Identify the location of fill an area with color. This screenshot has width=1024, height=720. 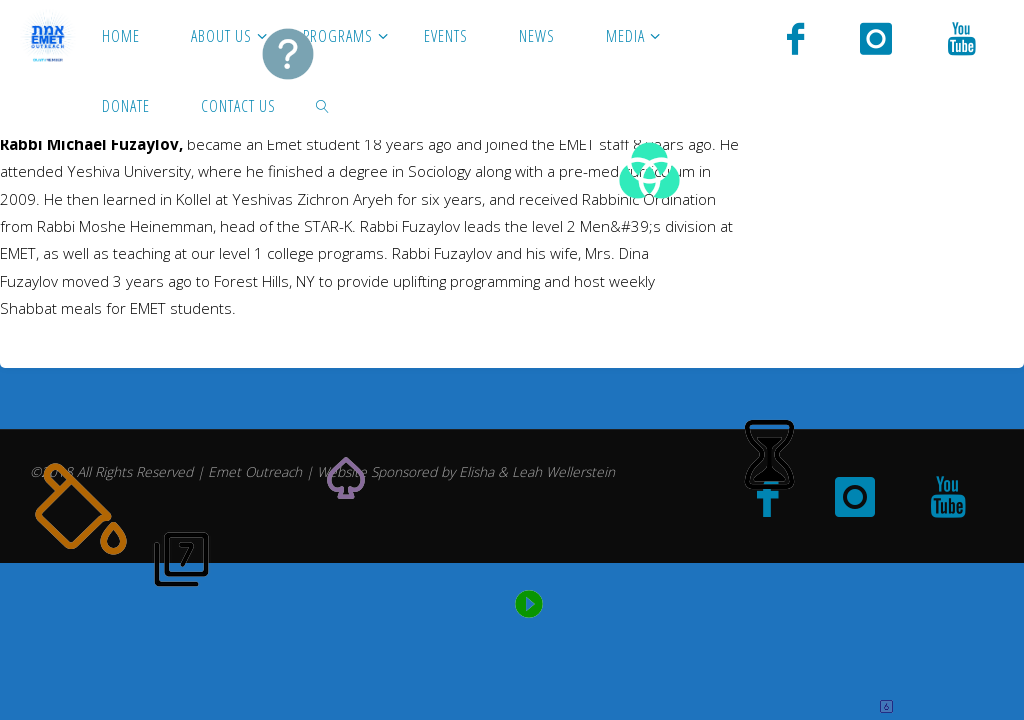
(81, 509).